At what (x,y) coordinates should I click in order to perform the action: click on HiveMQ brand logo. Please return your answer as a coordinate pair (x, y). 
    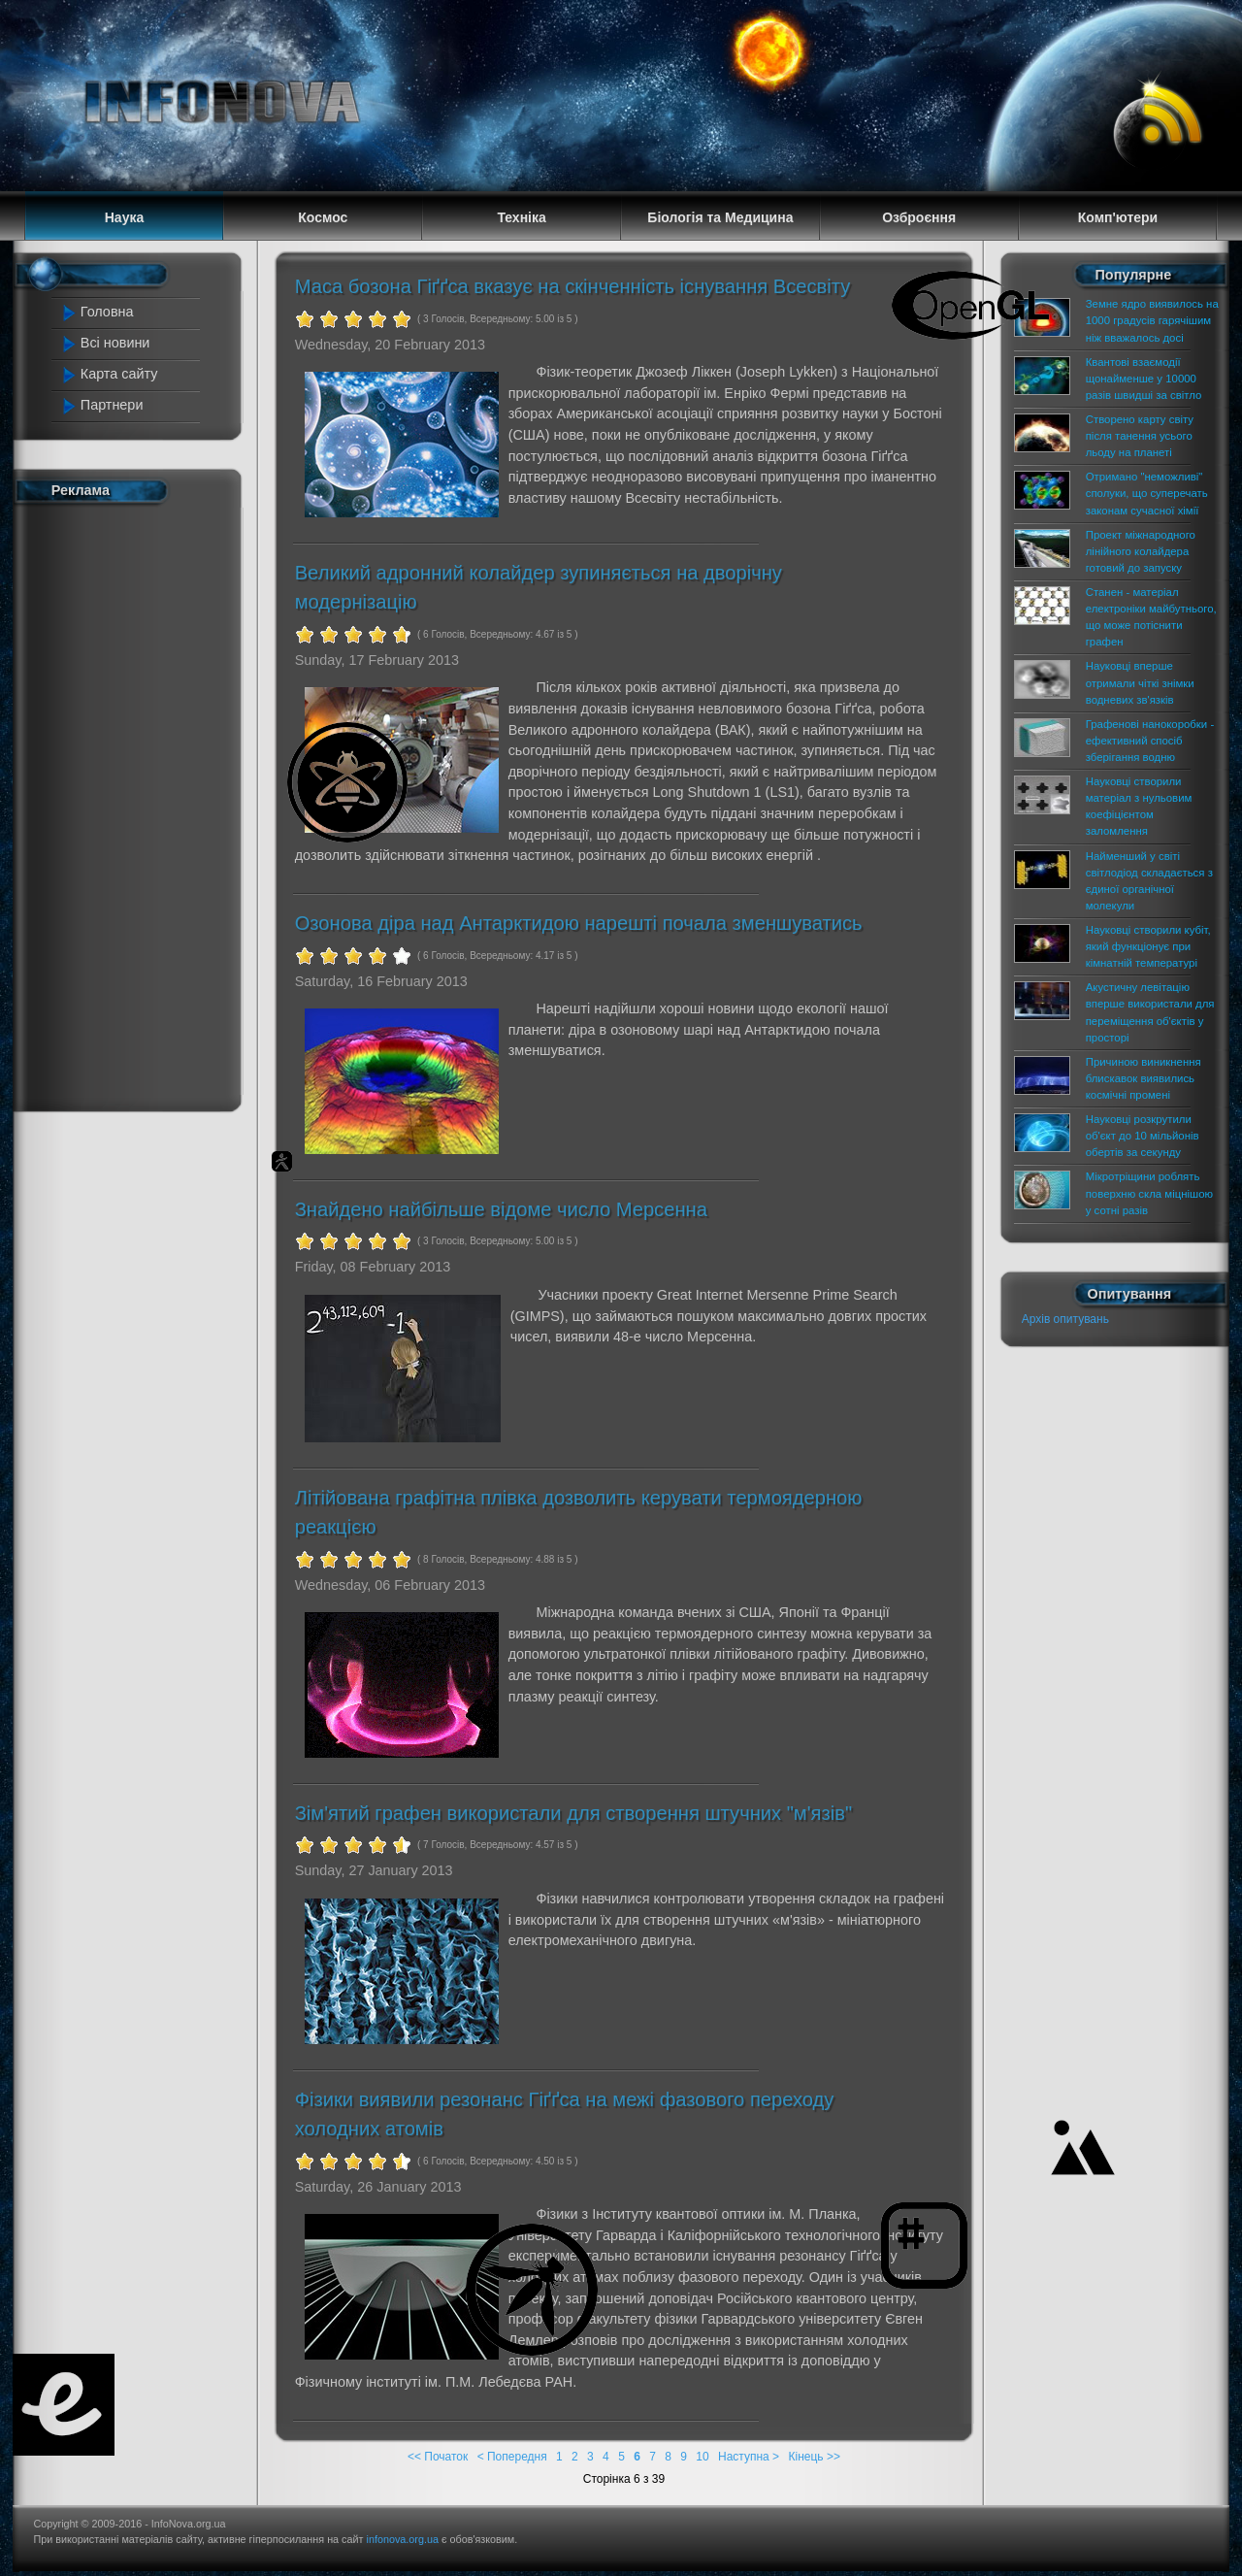
    Looking at the image, I should click on (347, 782).